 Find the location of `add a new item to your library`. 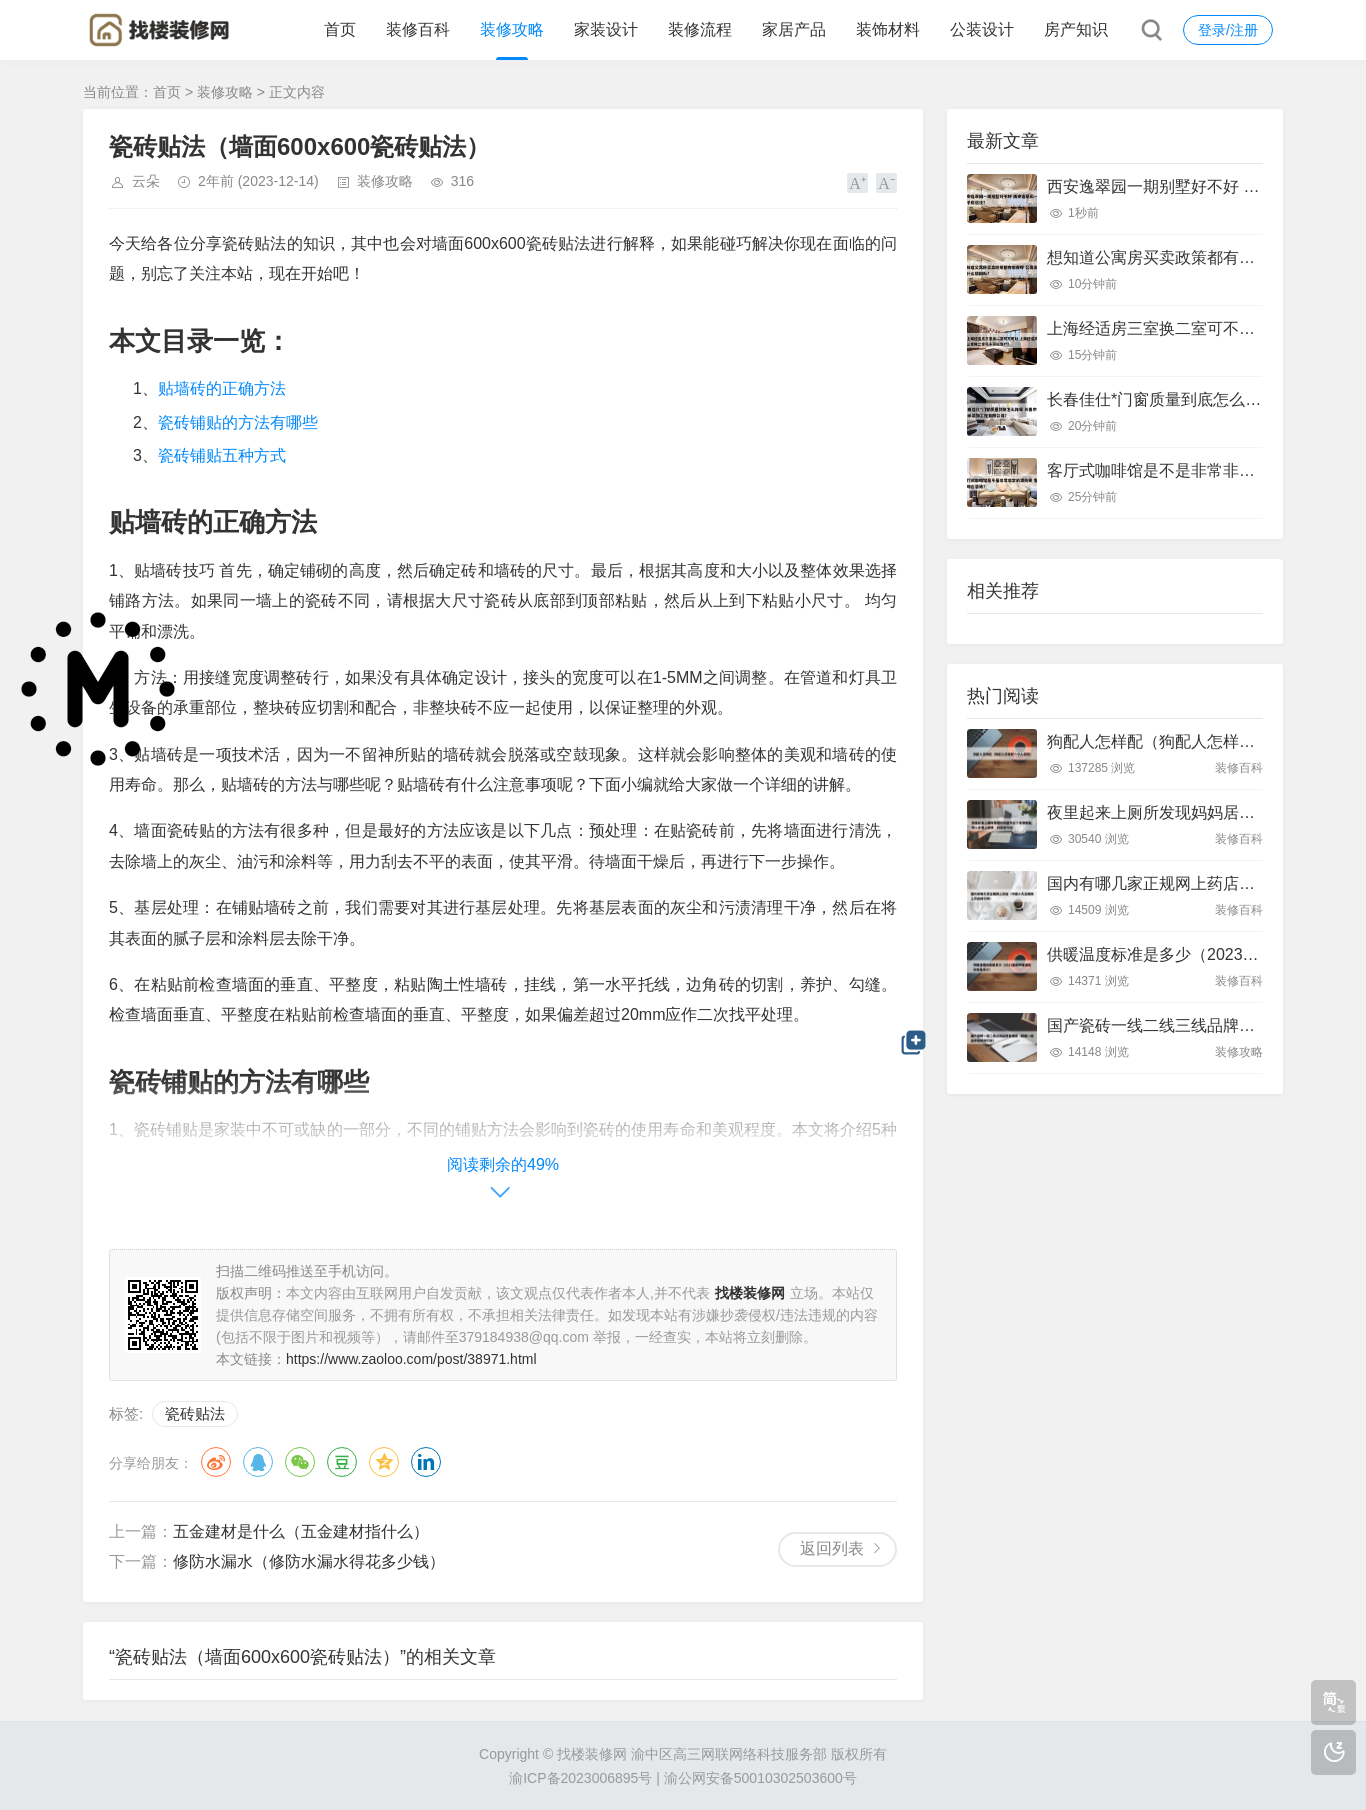

add a new item to your library is located at coordinates (913, 1042).